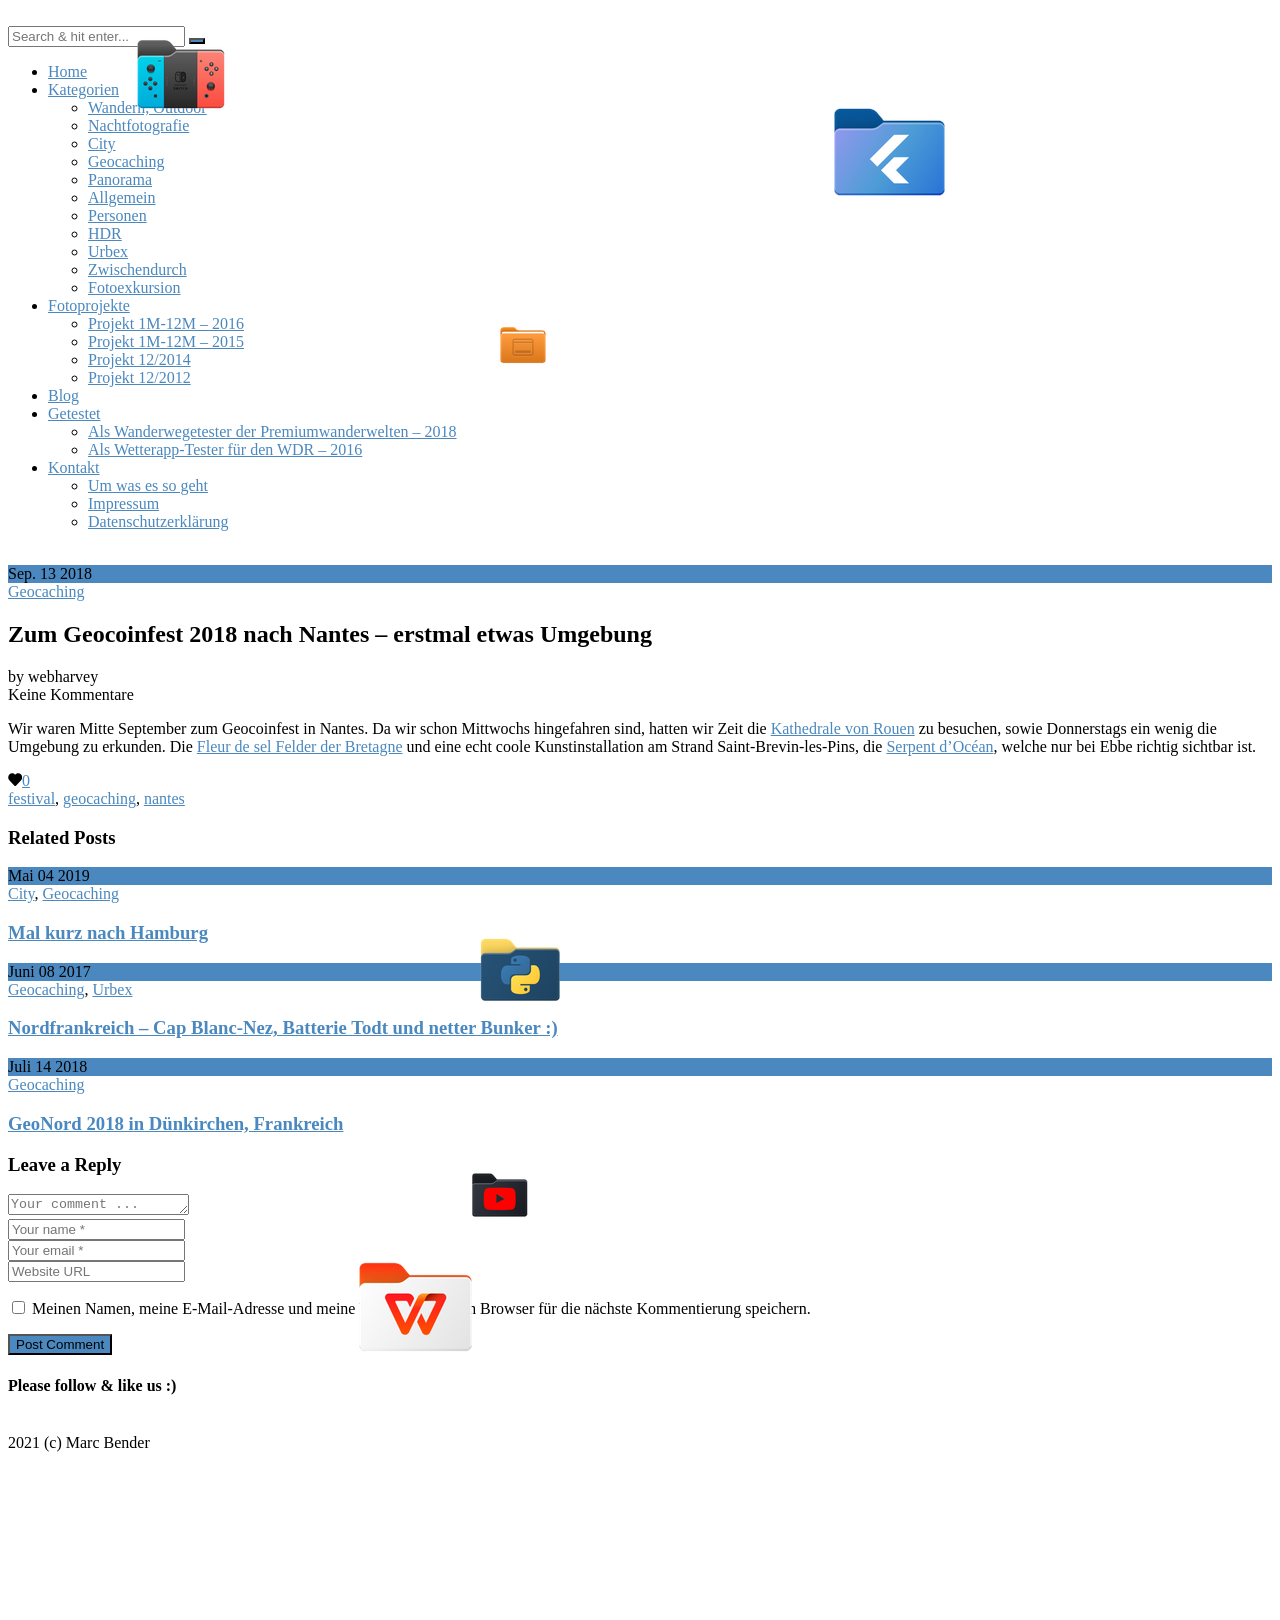 The height and width of the screenshot is (1620, 1280). What do you see at coordinates (415, 1310) in the screenshot?
I see `open WPS Office documents folder` at bounding box center [415, 1310].